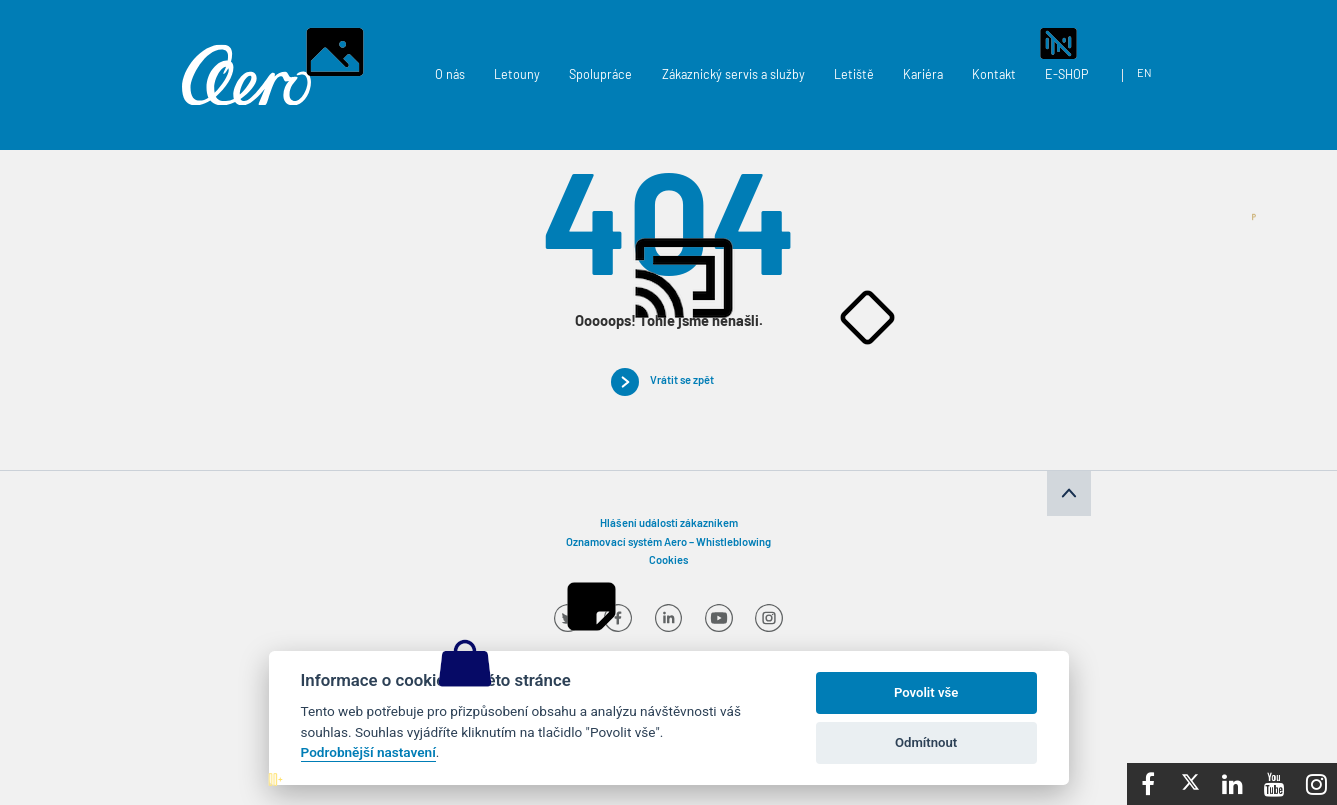  I want to click on indicates a diamond or rhombus shape element, so click(867, 317).